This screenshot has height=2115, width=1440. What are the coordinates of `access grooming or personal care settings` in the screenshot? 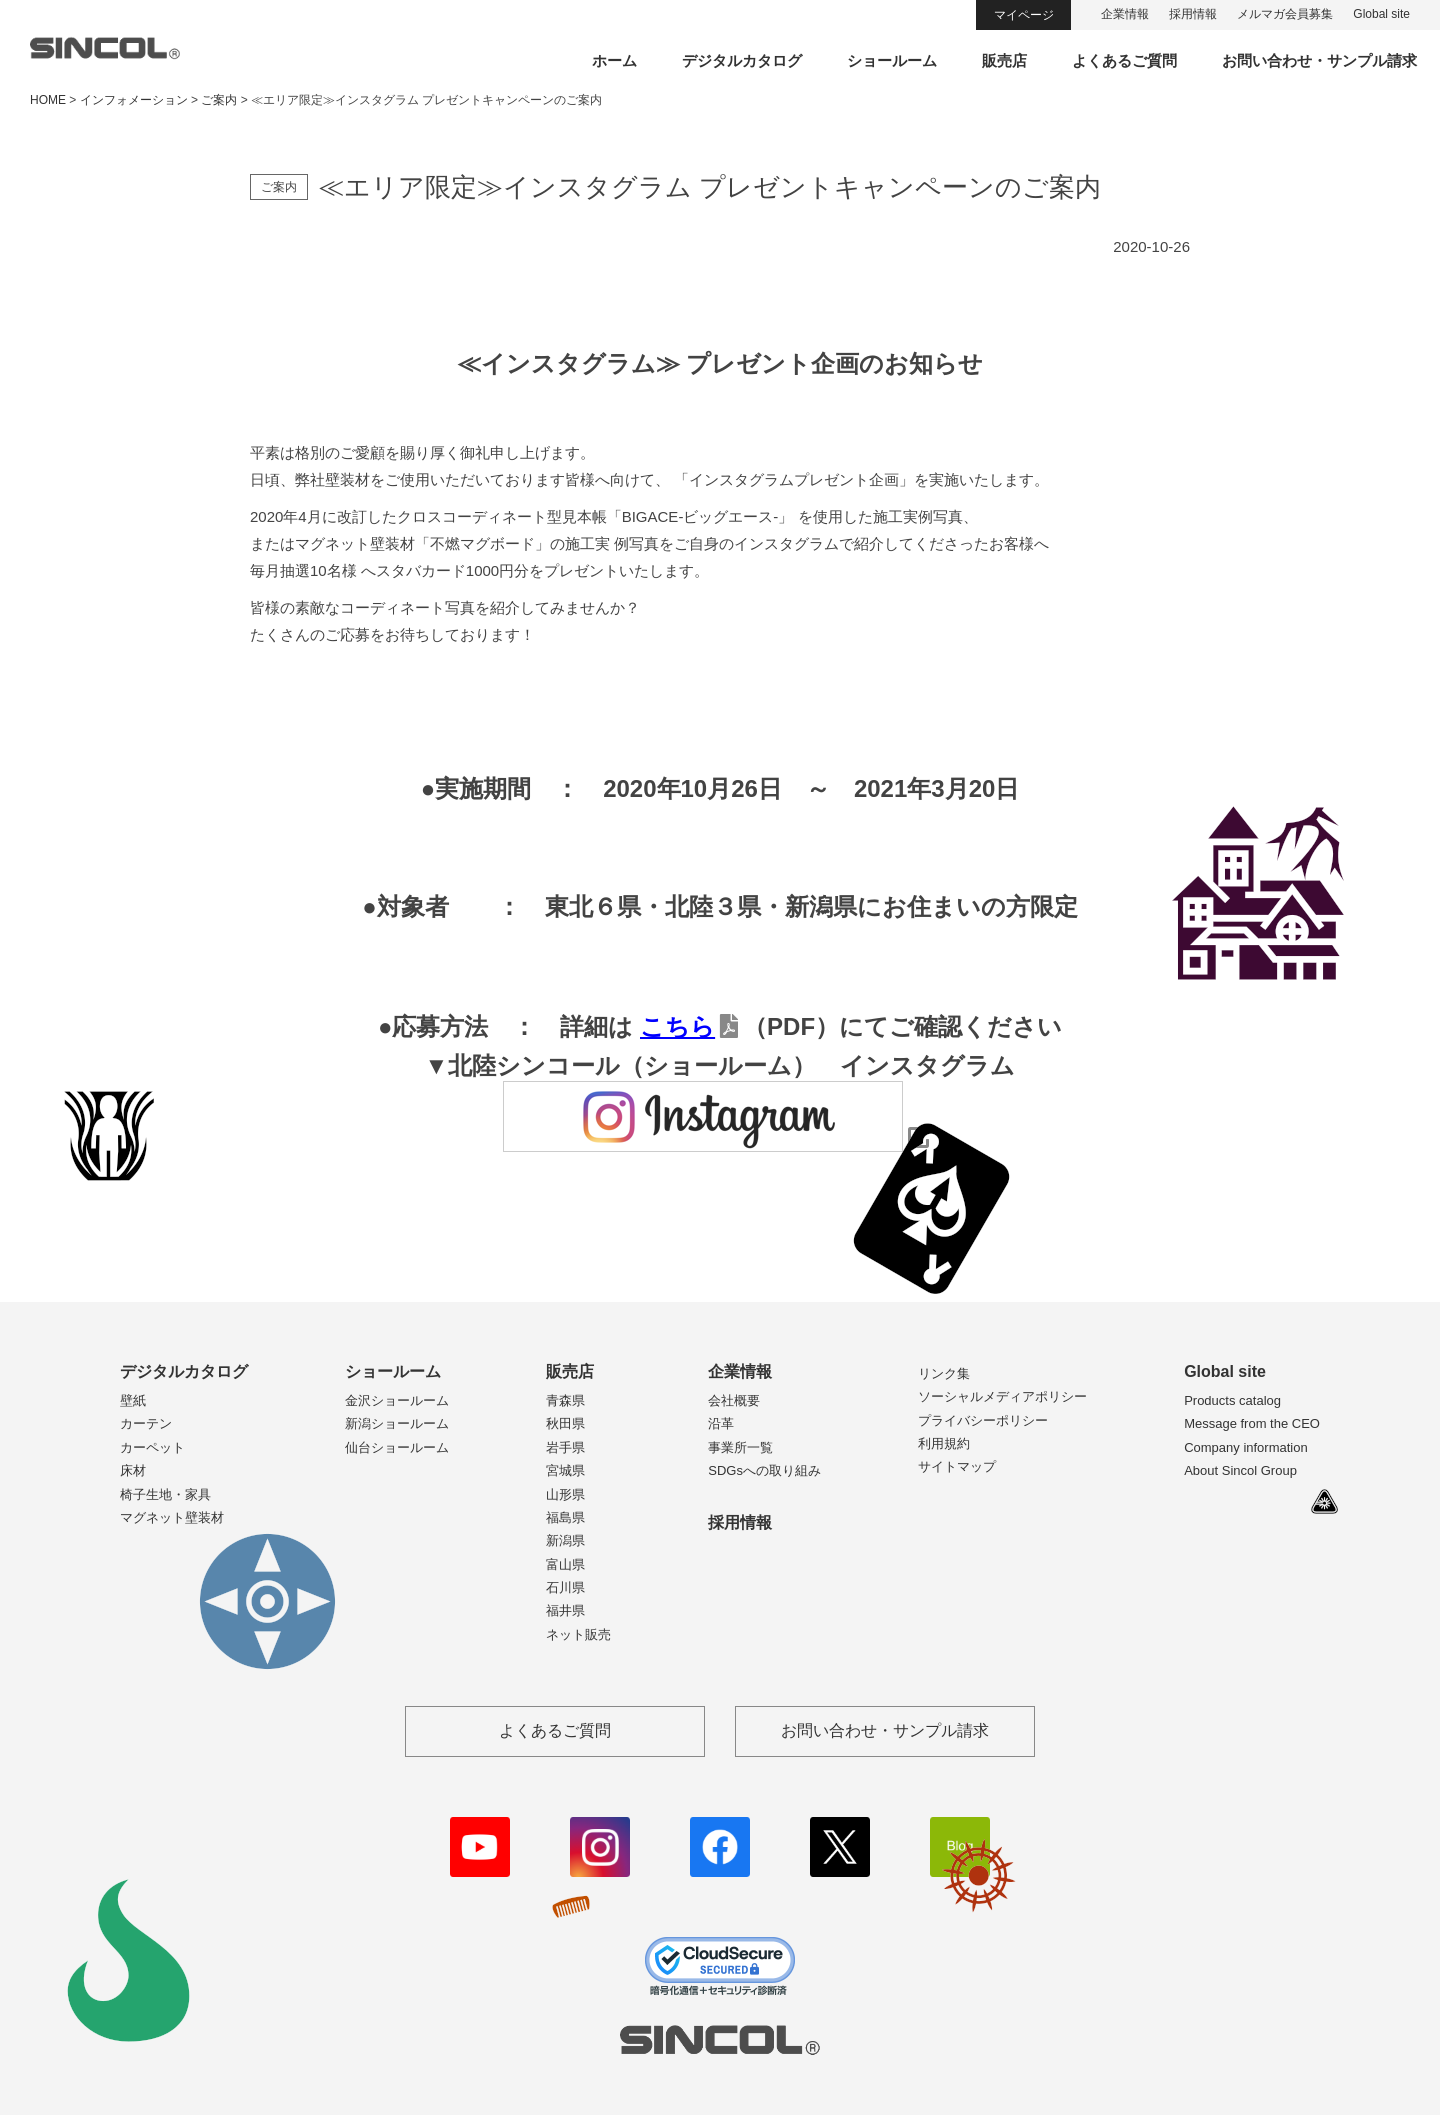 It's located at (571, 1907).